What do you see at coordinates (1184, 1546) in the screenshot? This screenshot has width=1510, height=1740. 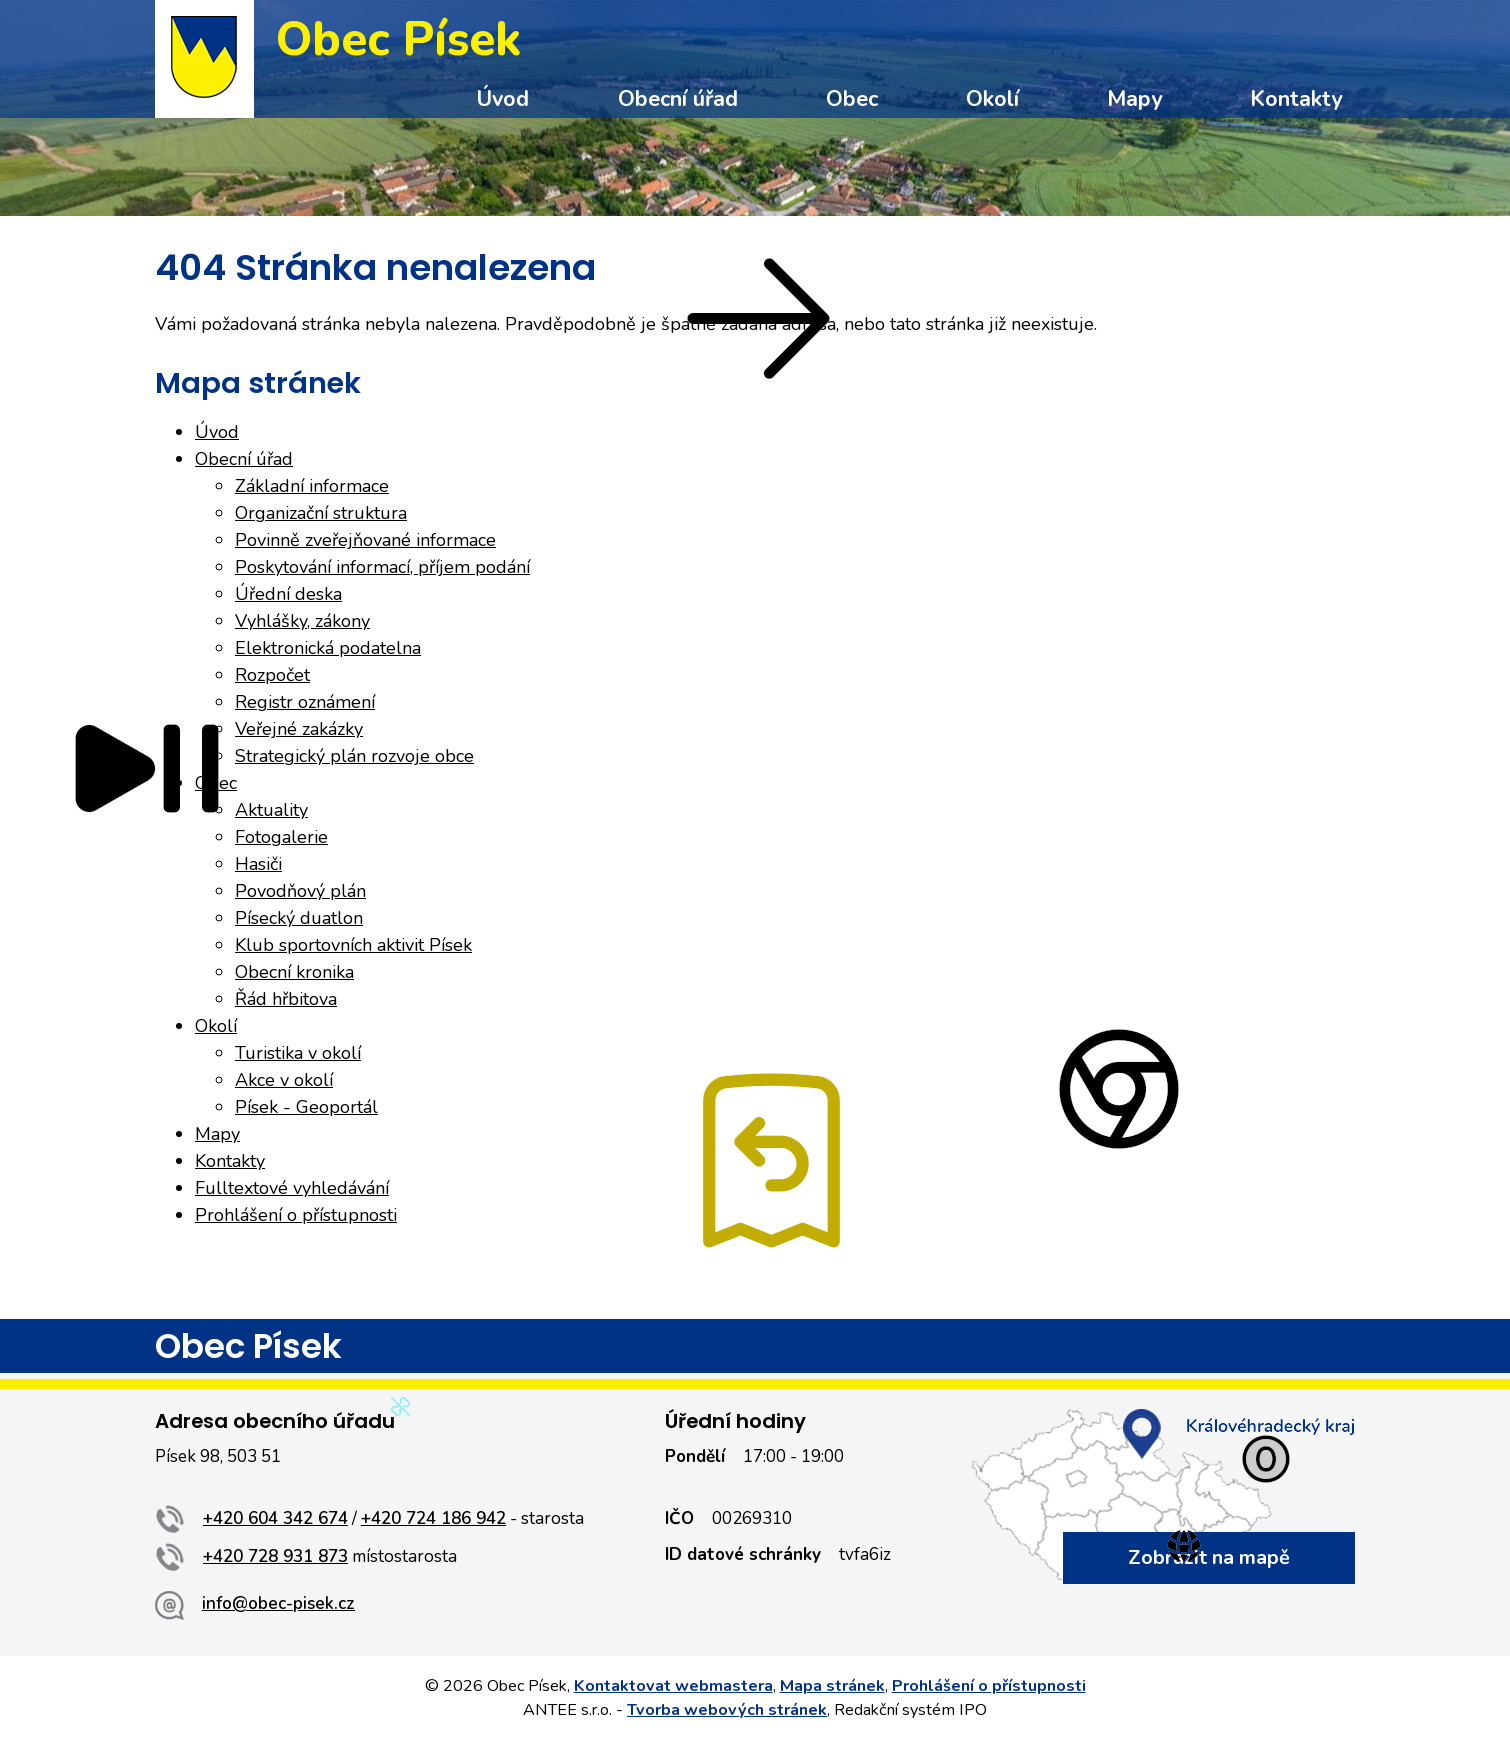 I see `access global or international settings` at bounding box center [1184, 1546].